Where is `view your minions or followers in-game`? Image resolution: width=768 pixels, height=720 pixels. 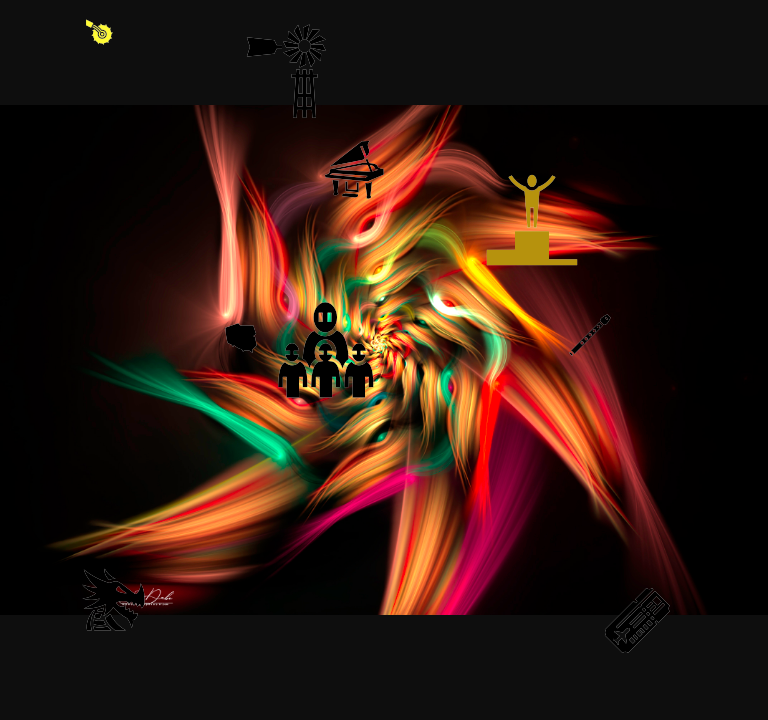
view your minions or followers in-game is located at coordinates (325, 349).